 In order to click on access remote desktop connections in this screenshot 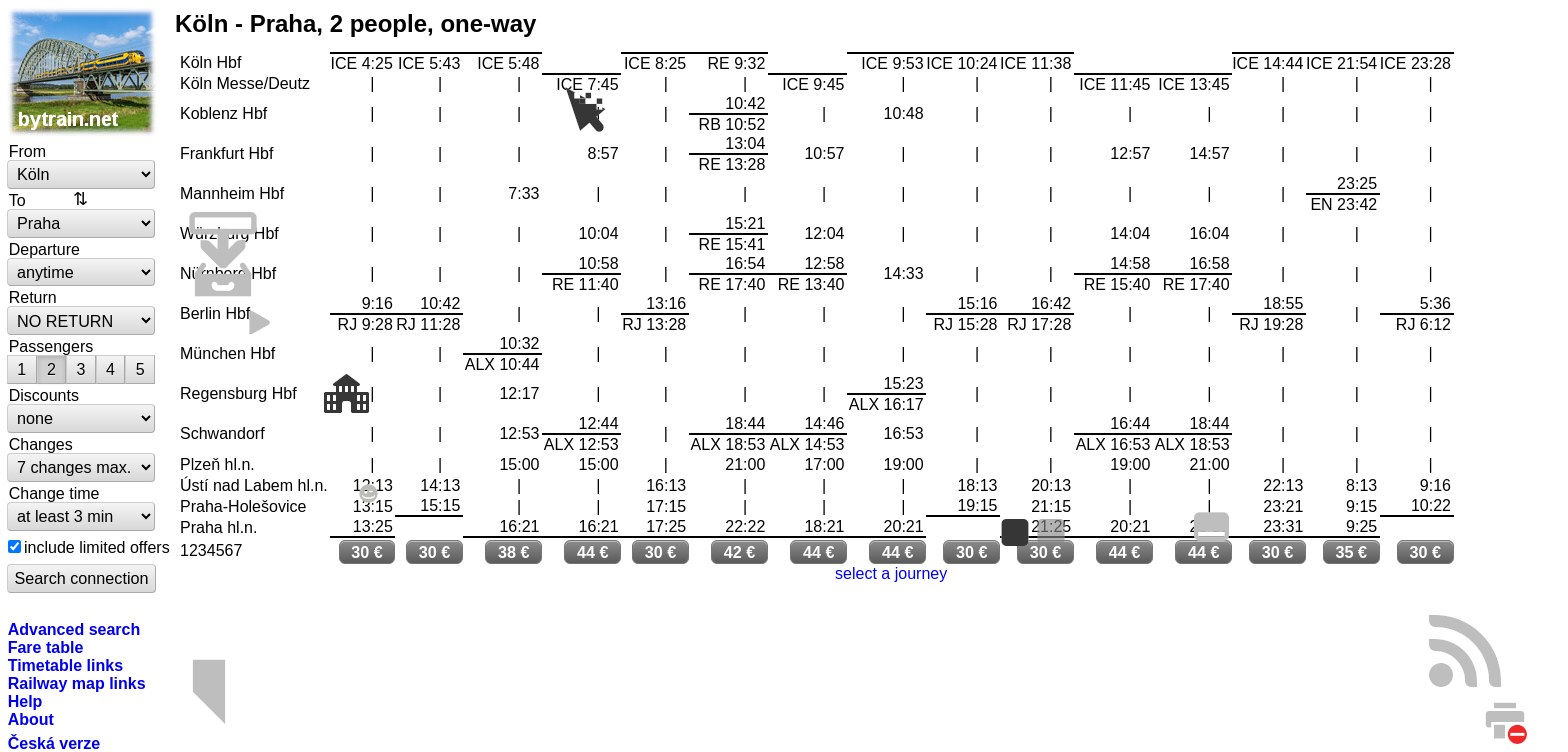, I will do `click(585, 109)`.